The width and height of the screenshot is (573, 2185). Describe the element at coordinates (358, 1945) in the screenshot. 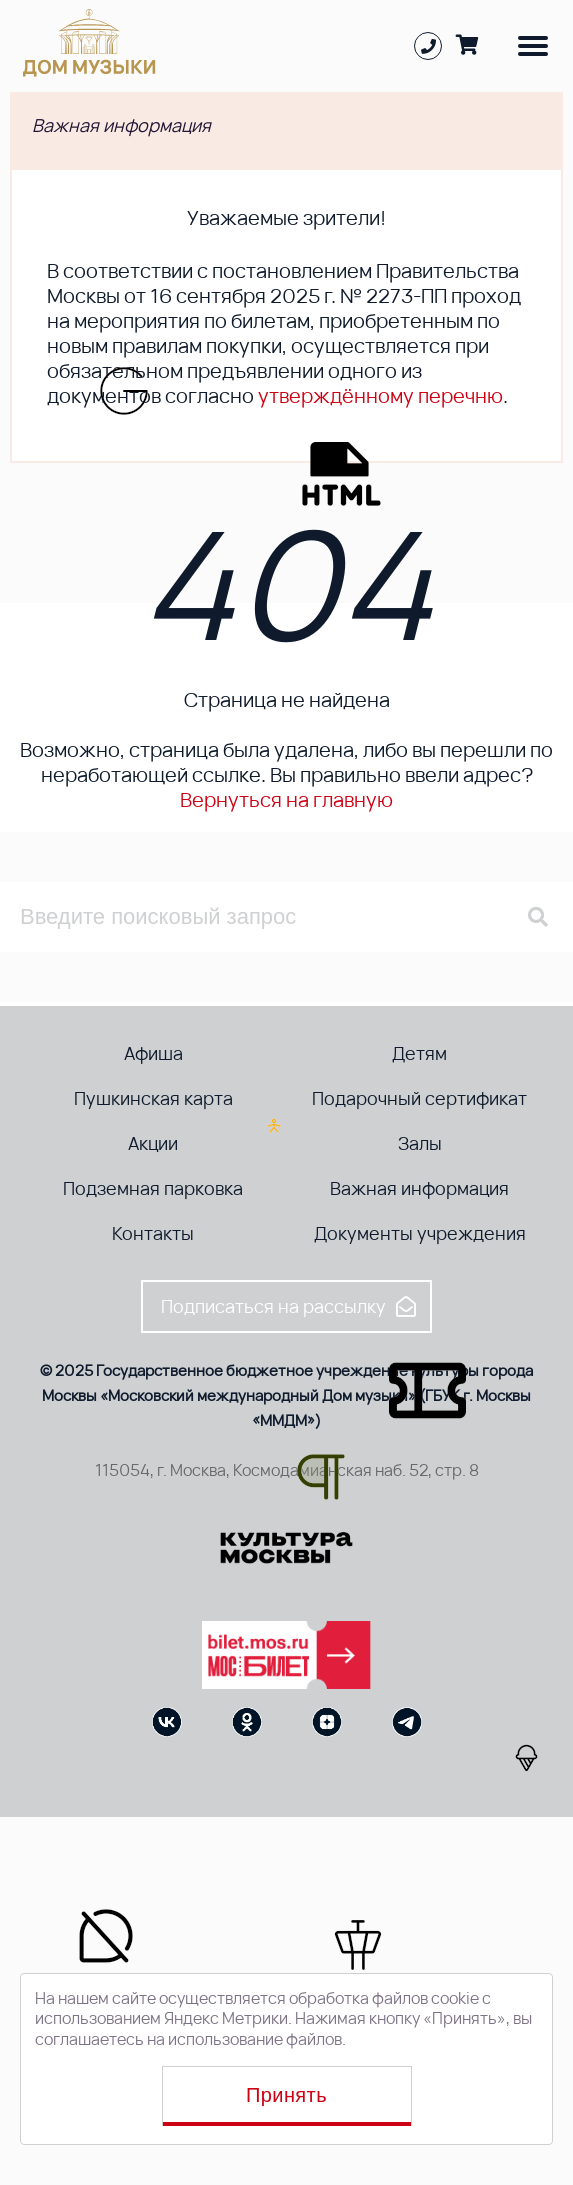

I see `access air traffic control features` at that location.